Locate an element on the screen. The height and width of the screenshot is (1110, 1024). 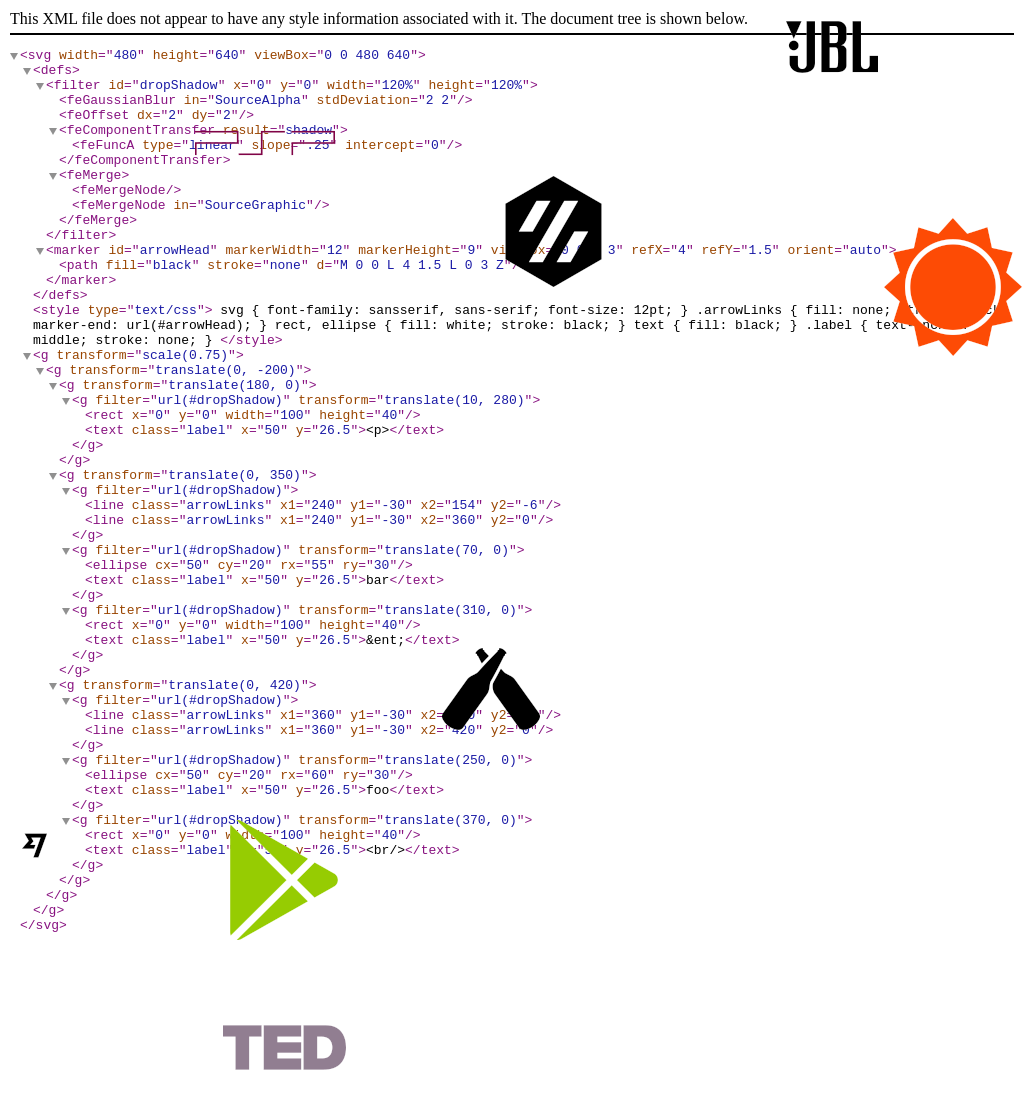
voron design brand logo is located at coordinates (553, 231).